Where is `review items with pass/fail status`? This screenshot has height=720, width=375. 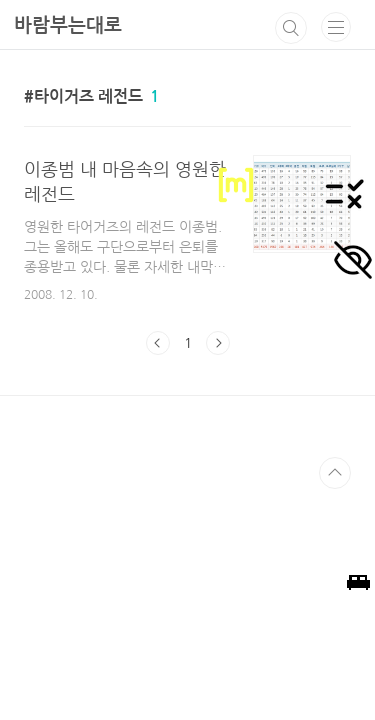 review items with pass/fail status is located at coordinates (345, 194).